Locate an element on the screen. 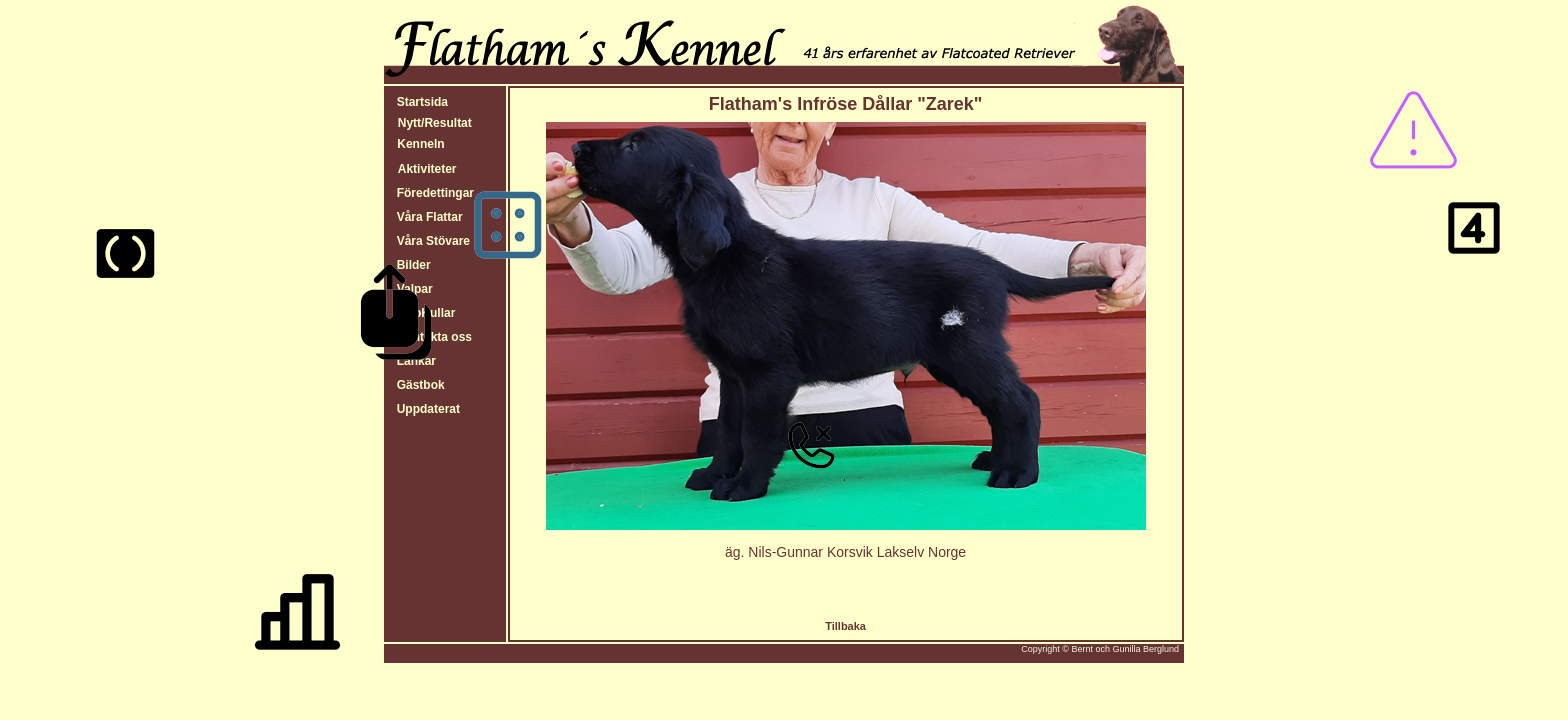 The image size is (1568, 720). select or navigate to item number four is located at coordinates (1474, 228).